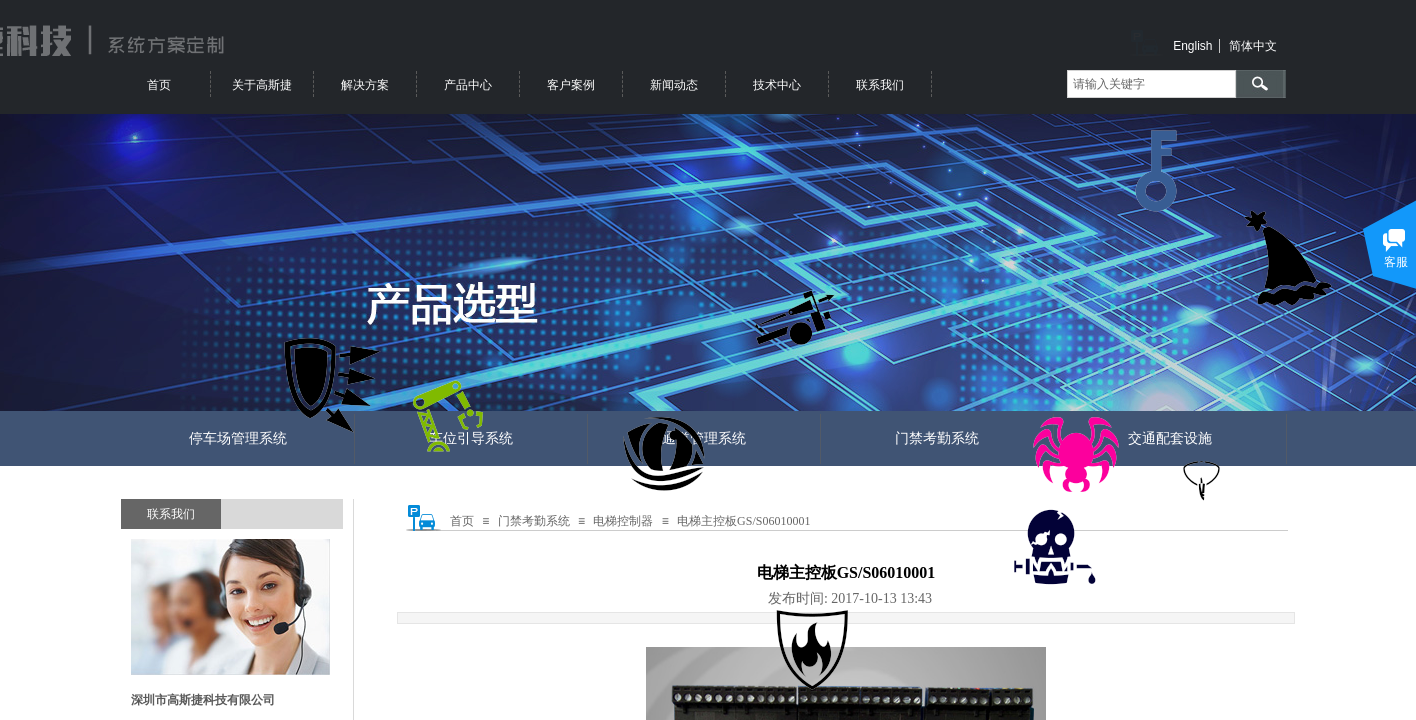 The width and height of the screenshot is (1416, 720). What do you see at coordinates (1201, 480) in the screenshot?
I see `equip a feather necklace accessory` at bounding box center [1201, 480].